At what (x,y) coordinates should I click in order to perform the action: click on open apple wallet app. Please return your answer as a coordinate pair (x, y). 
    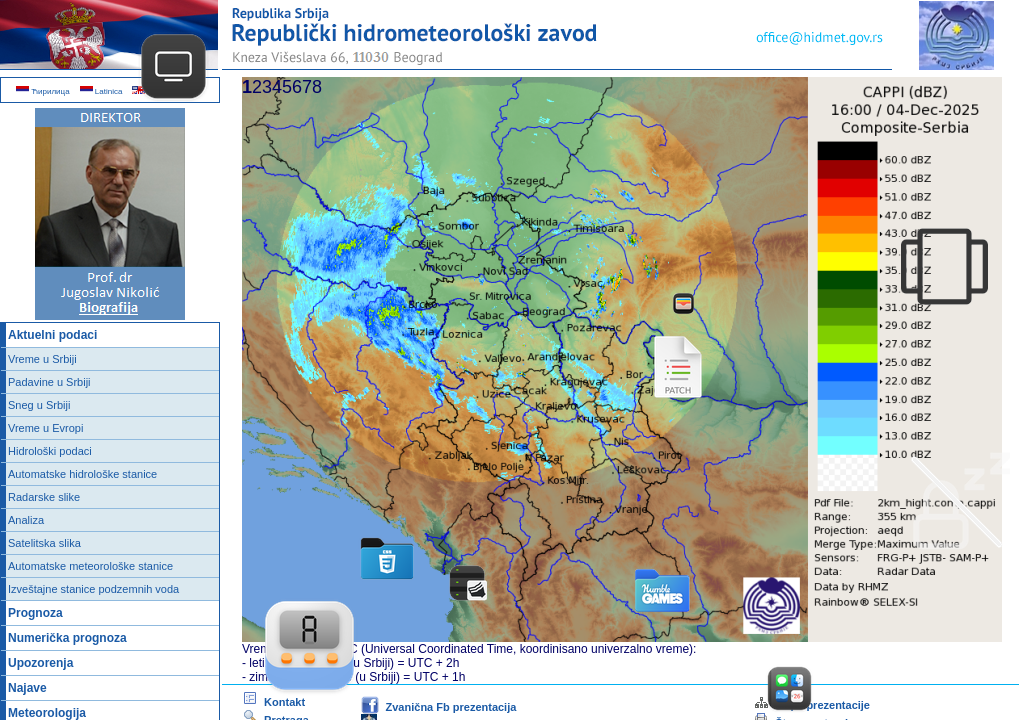
    Looking at the image, I should click on (683, 303).